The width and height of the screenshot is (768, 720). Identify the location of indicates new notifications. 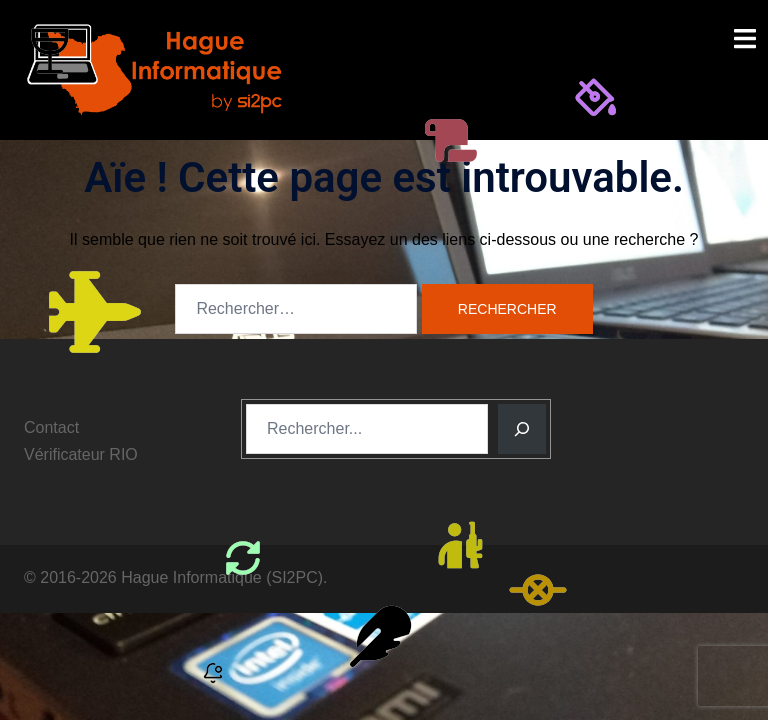
(213, 673).